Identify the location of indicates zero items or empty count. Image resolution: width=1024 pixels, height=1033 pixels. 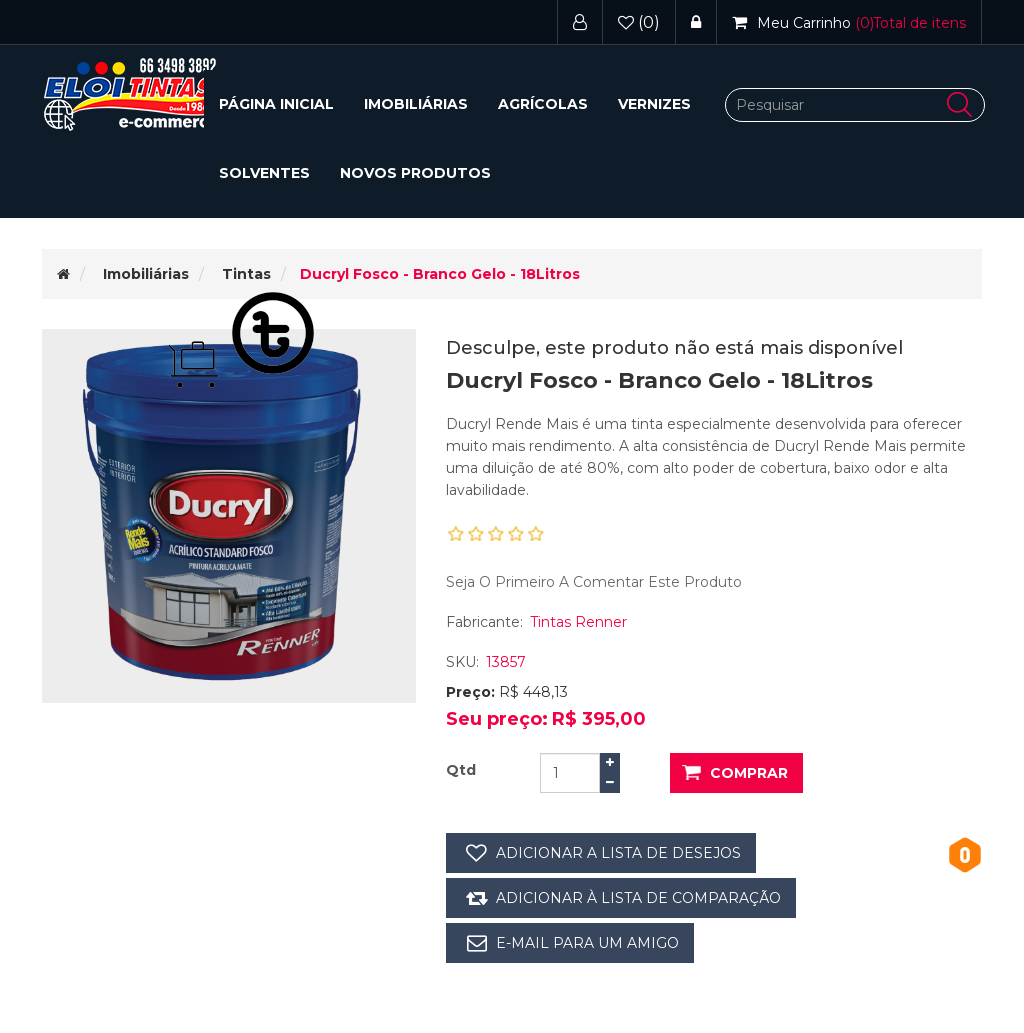
(965, 855).